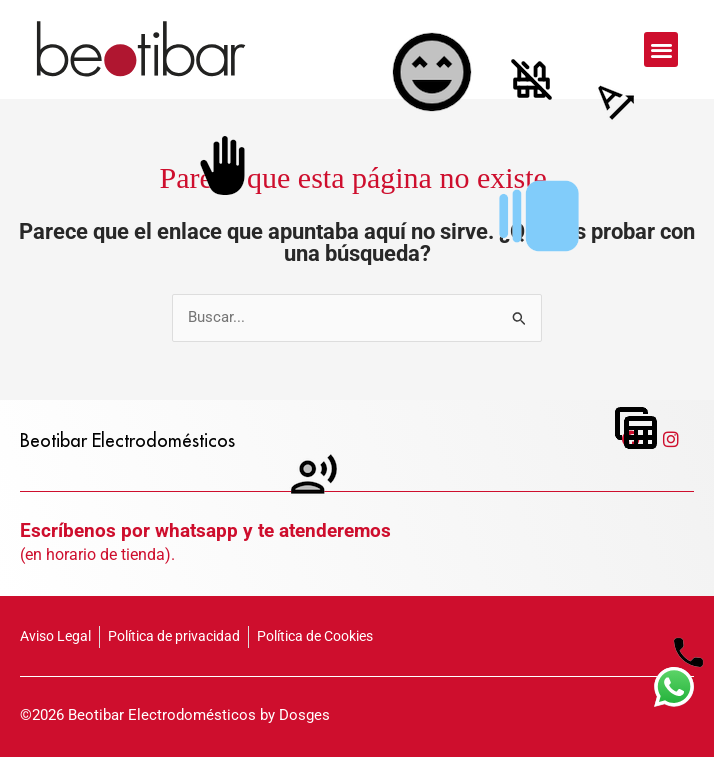 The width and height of the screenshot is (714, 757). What do you see at coordinates (539, 216) in the screenshot?
I see `view version history` at bounding box center [539, 216].